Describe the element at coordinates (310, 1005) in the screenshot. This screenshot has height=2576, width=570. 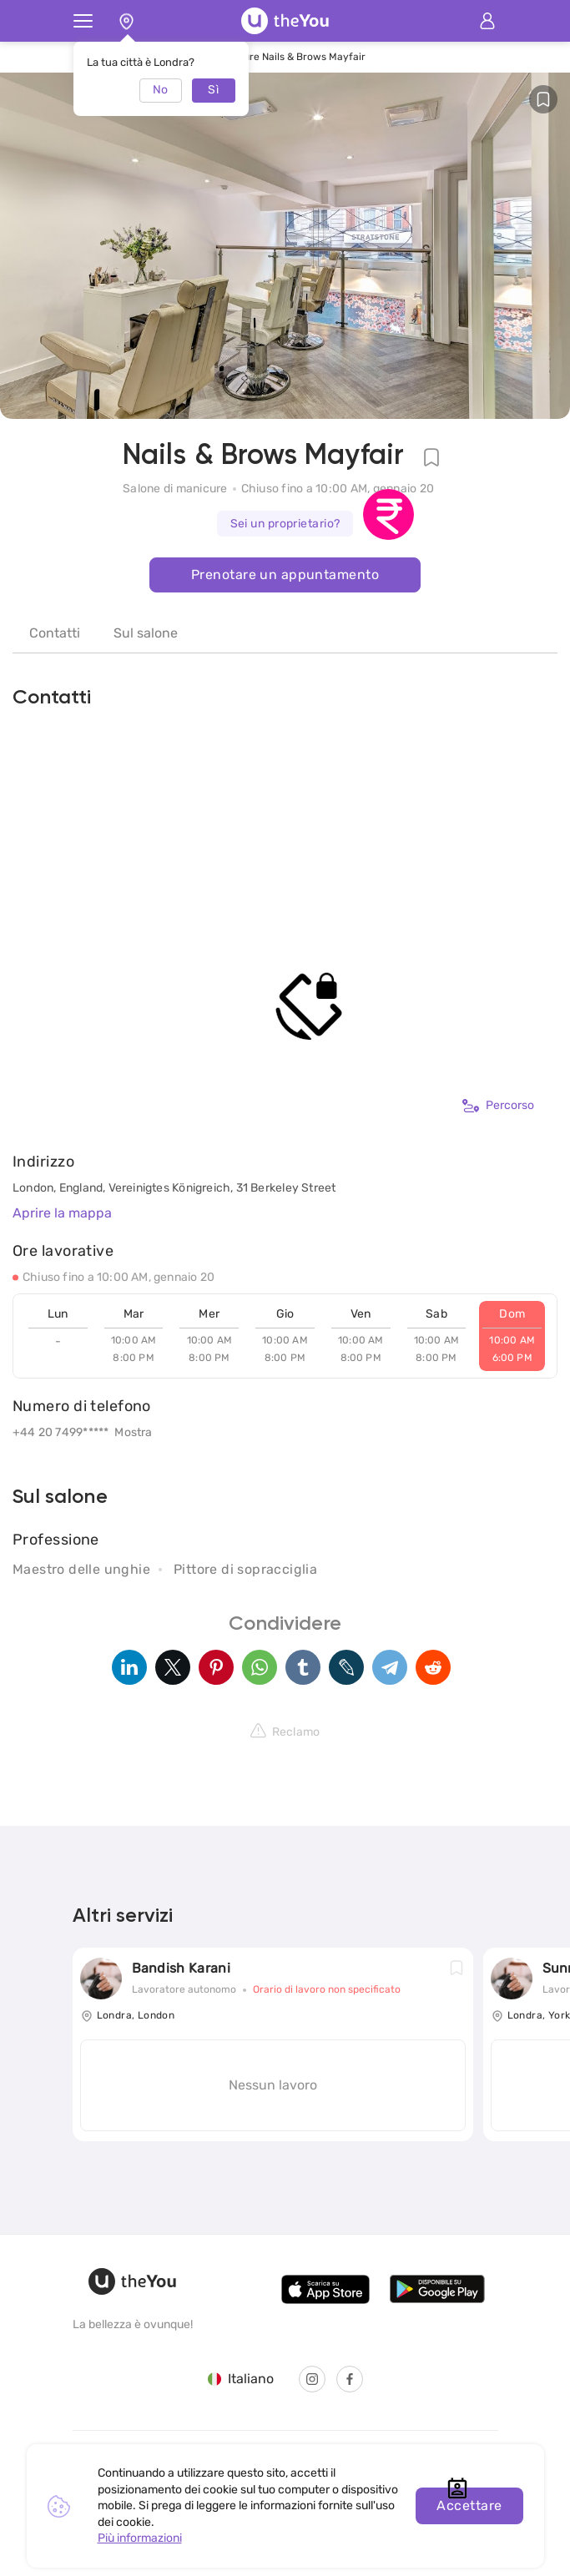
I see `lock screen rotation to current orientation` at that location.